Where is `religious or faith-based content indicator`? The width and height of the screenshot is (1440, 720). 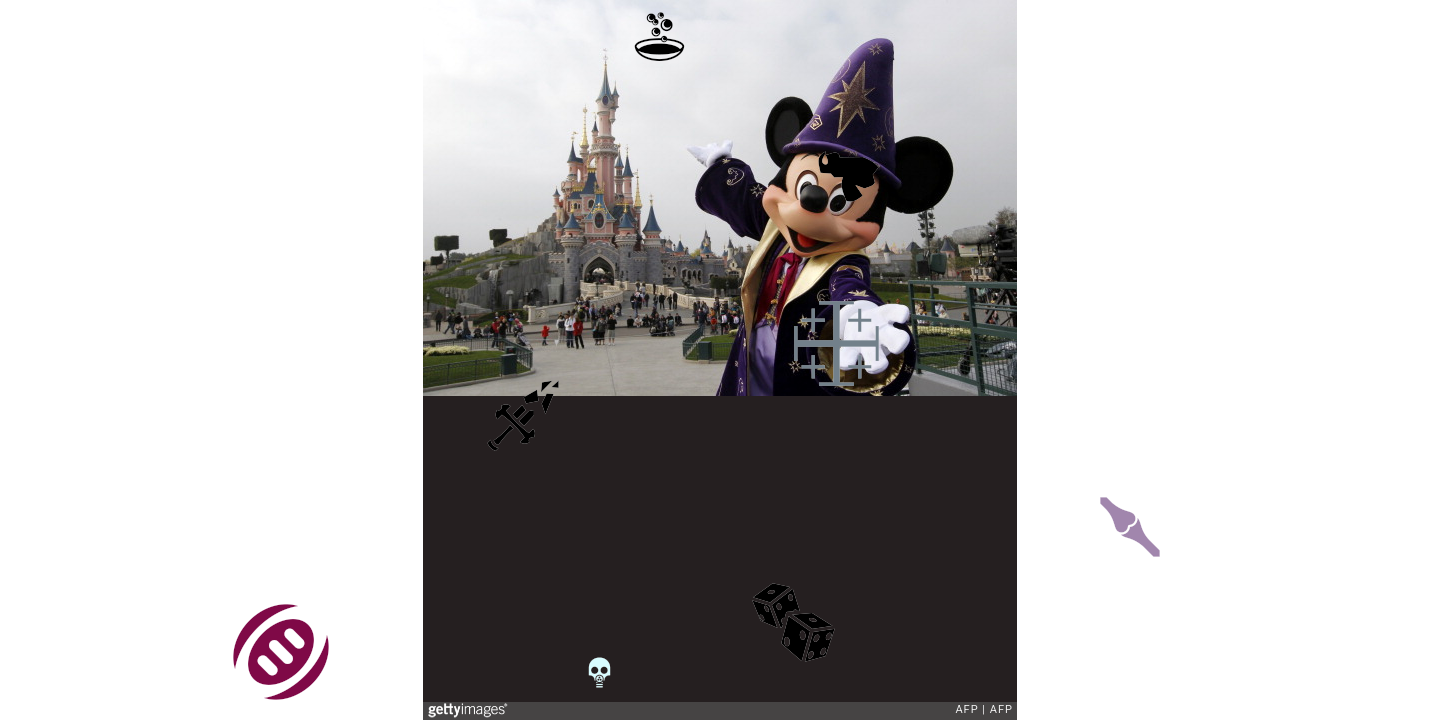
religious or faith-based content indicator is located at coordinates (836, 343).